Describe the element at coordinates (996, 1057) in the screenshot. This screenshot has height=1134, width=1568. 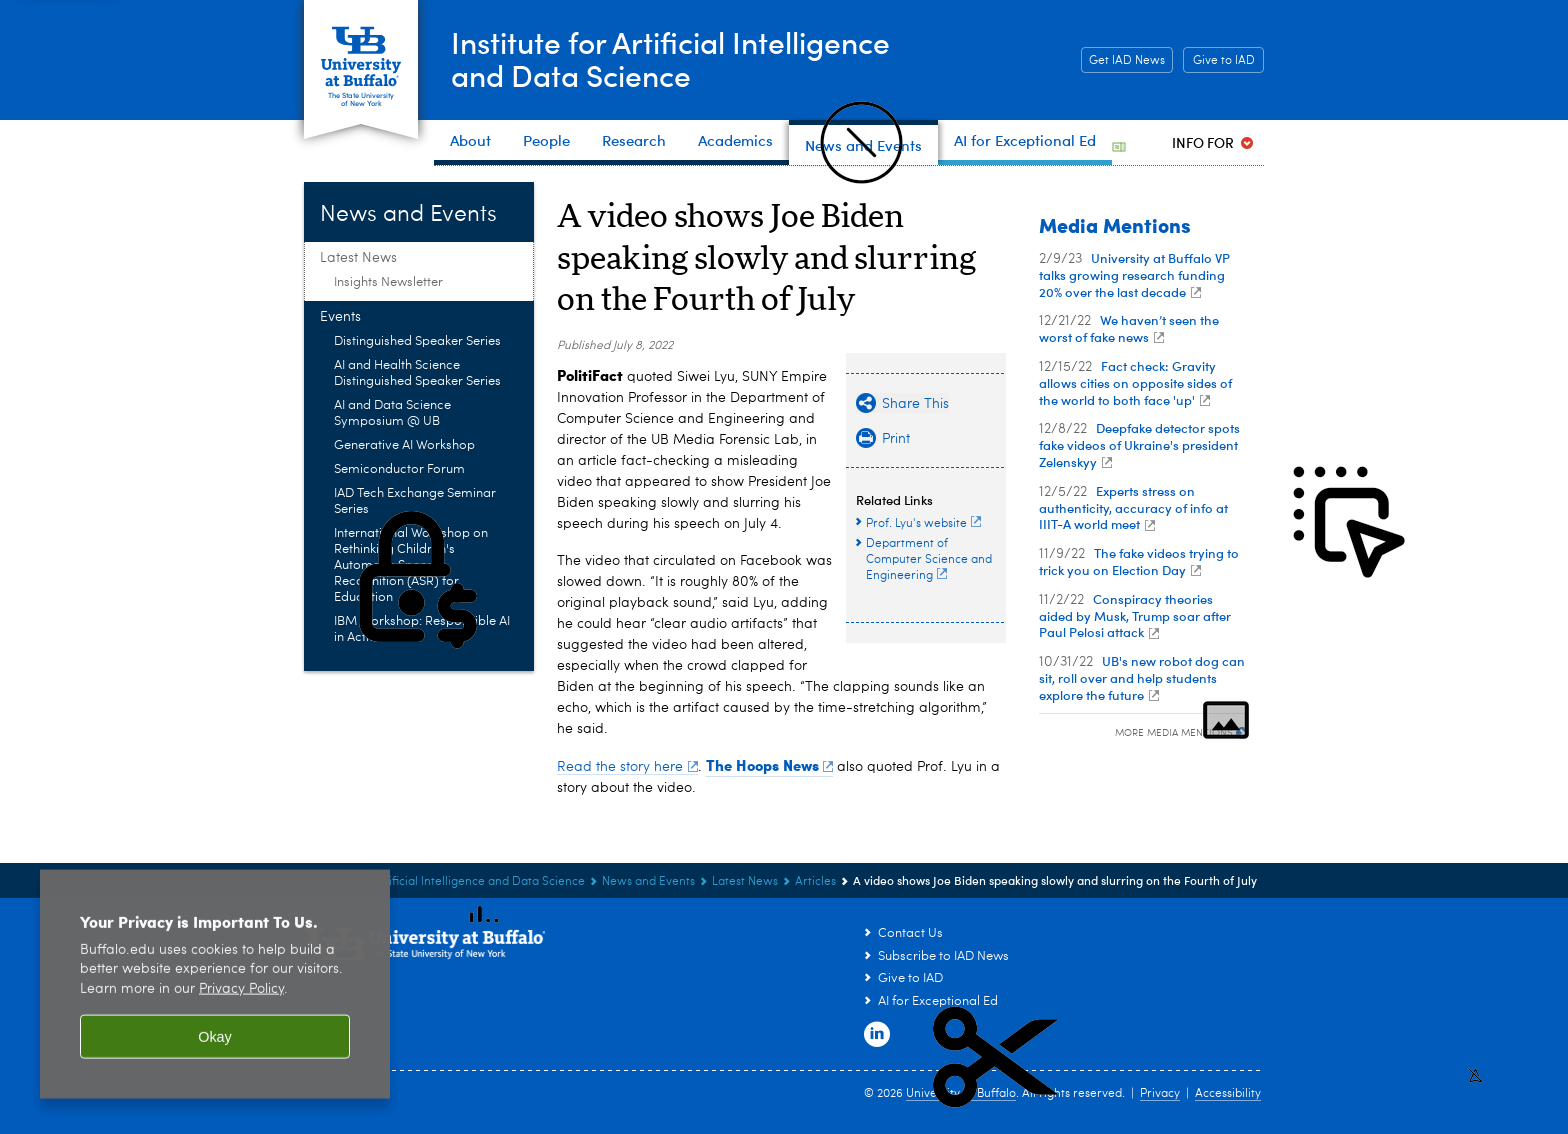
I see `cut selected content to clipboard` at that location.